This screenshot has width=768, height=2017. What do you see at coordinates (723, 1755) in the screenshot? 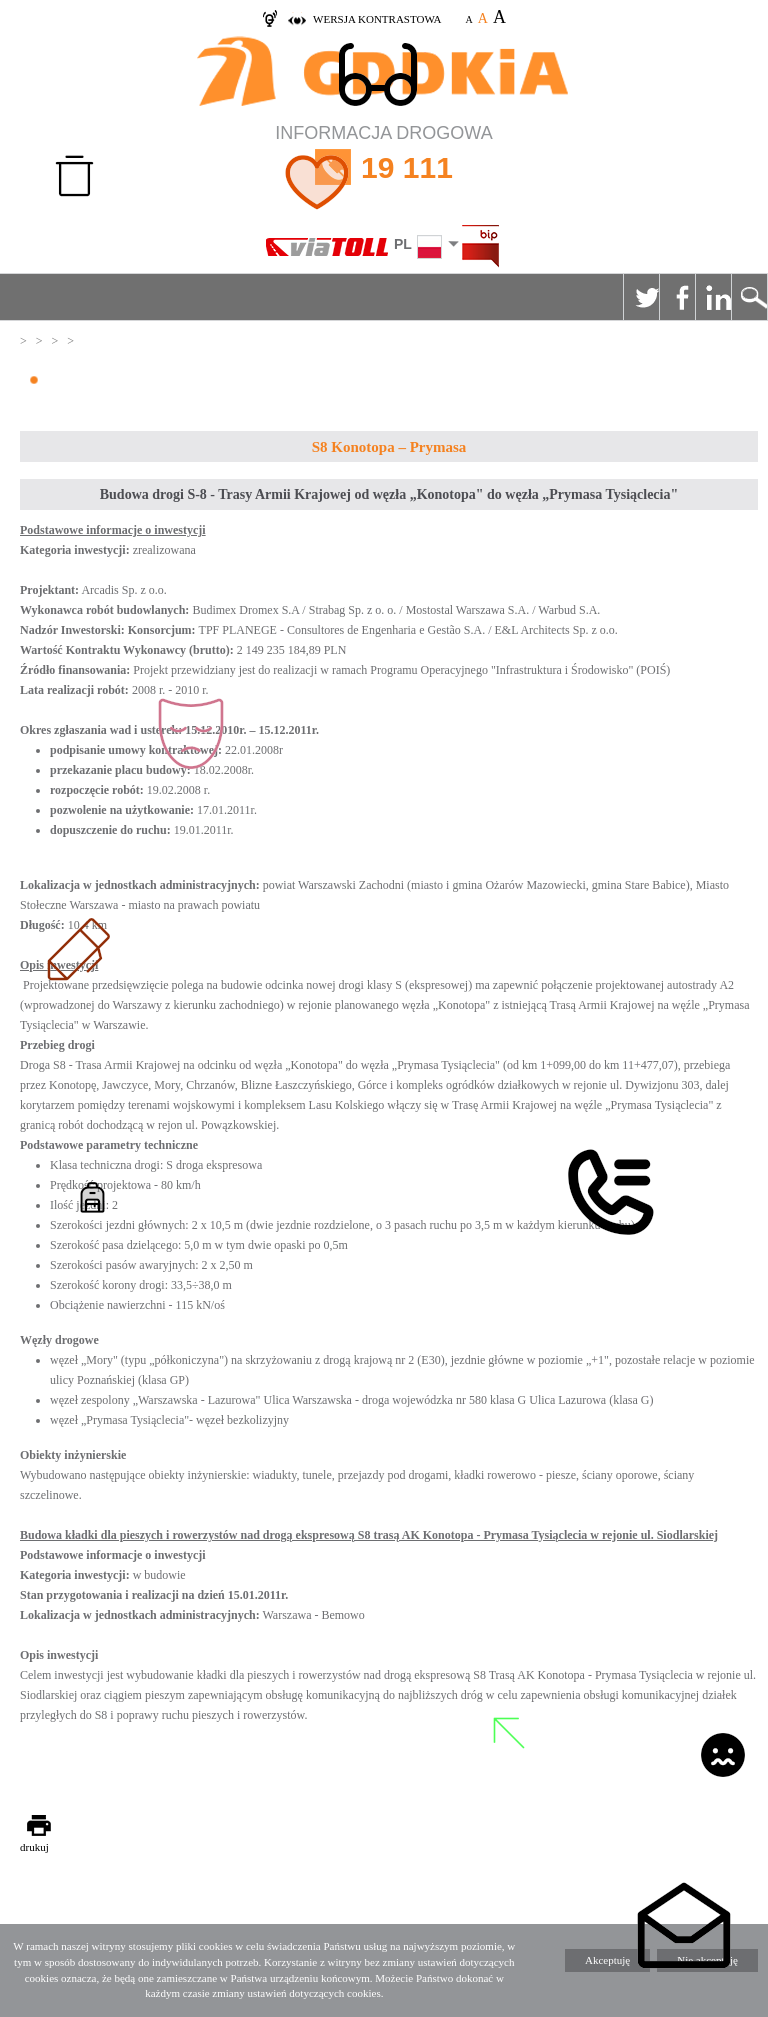
I see `indicates a nervous or anxious status` at bounding box center [723, 1755].